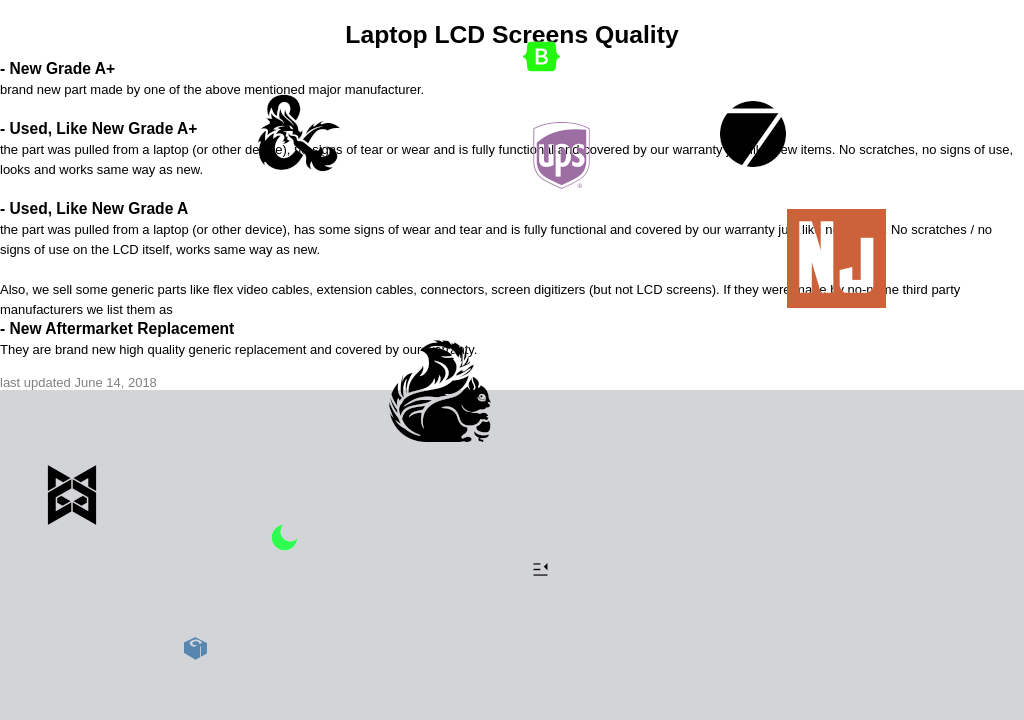 This screenshot has width=1024, height=720. What do you see at coordinates (541, 56) in the screenshot?
I see `Bootstrap framework logo` at bounding box center [541, 56].